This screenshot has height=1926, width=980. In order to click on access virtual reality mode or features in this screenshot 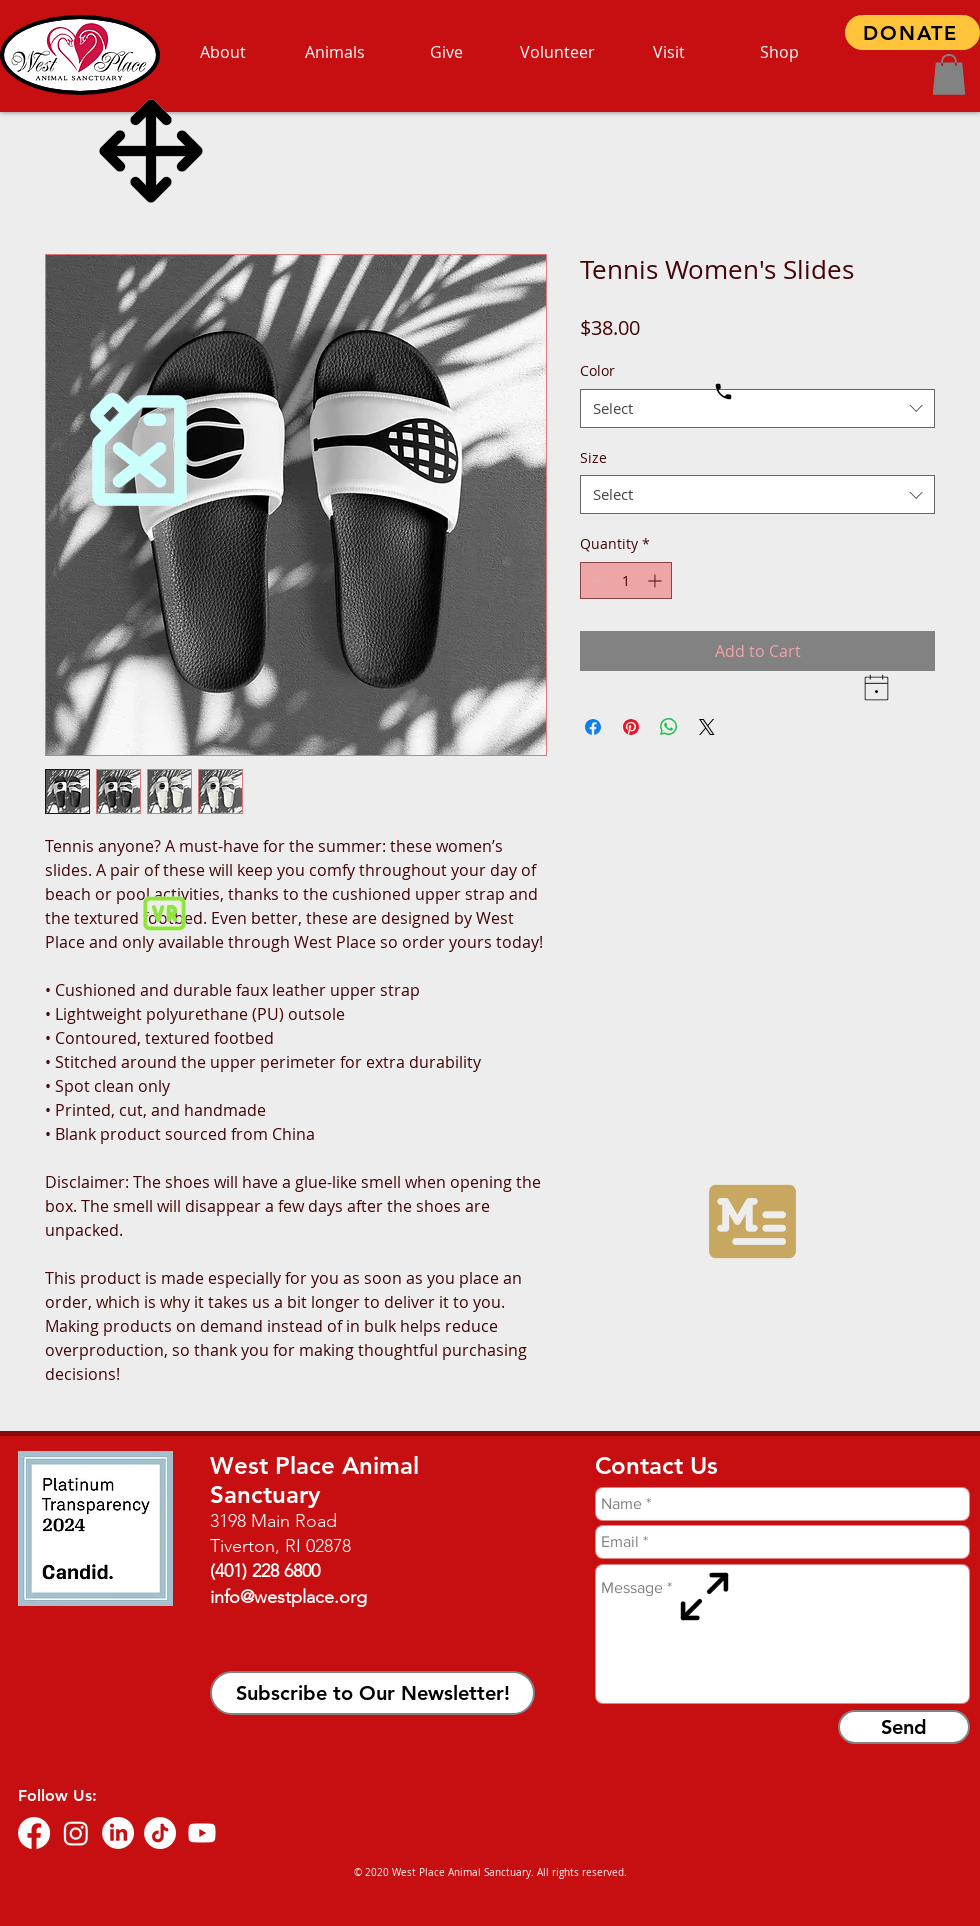, I will do `click(164, 913)`.